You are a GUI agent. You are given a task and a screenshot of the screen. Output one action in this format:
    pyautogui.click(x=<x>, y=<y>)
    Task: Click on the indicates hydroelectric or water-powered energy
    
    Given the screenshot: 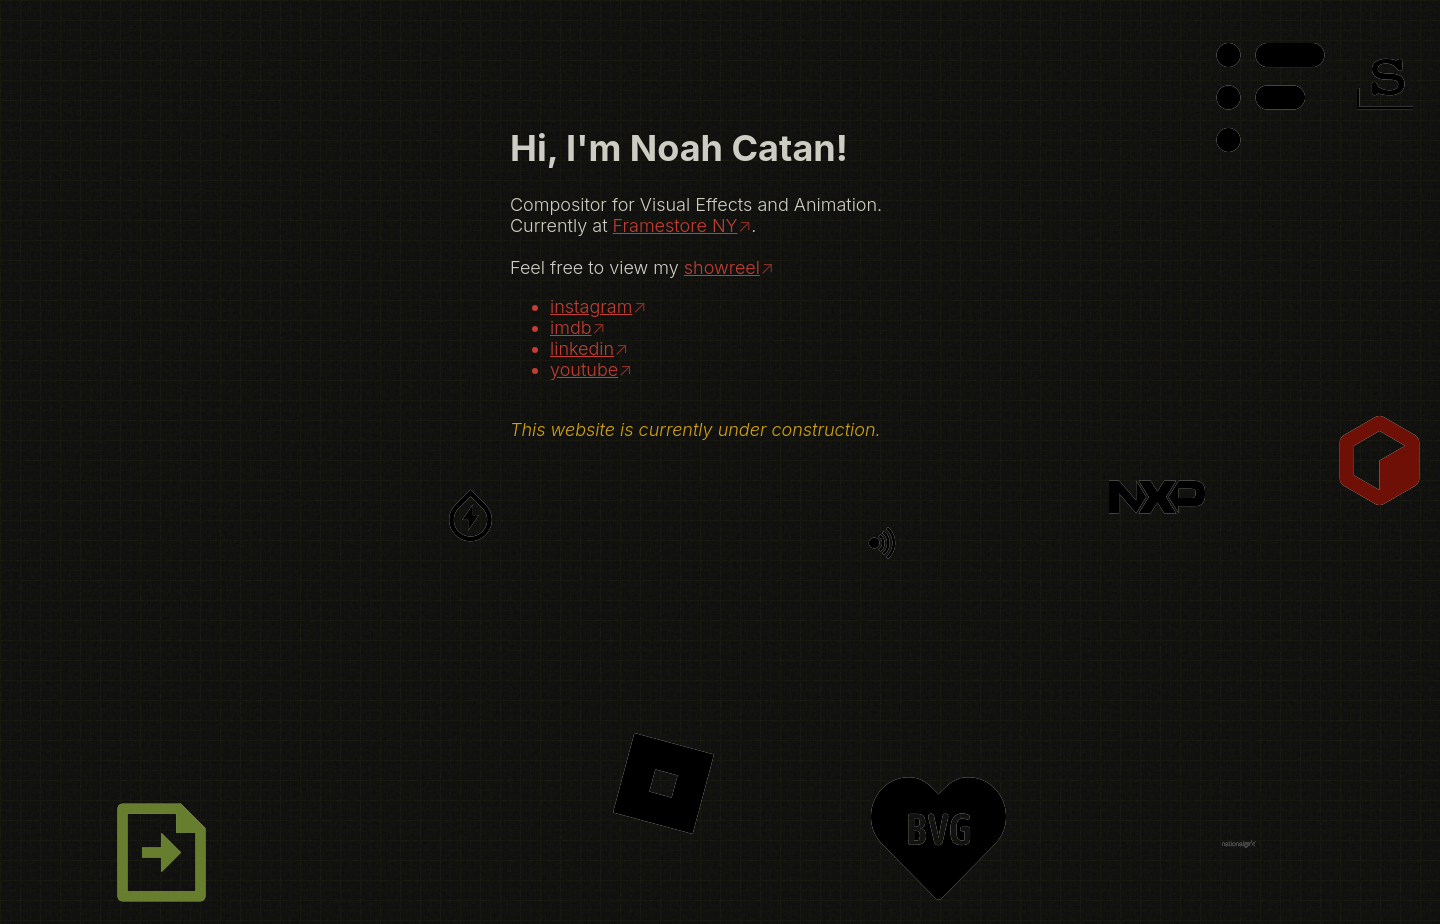 What is the action you would take?
    pyautogui.click(x=470, y=517)
    